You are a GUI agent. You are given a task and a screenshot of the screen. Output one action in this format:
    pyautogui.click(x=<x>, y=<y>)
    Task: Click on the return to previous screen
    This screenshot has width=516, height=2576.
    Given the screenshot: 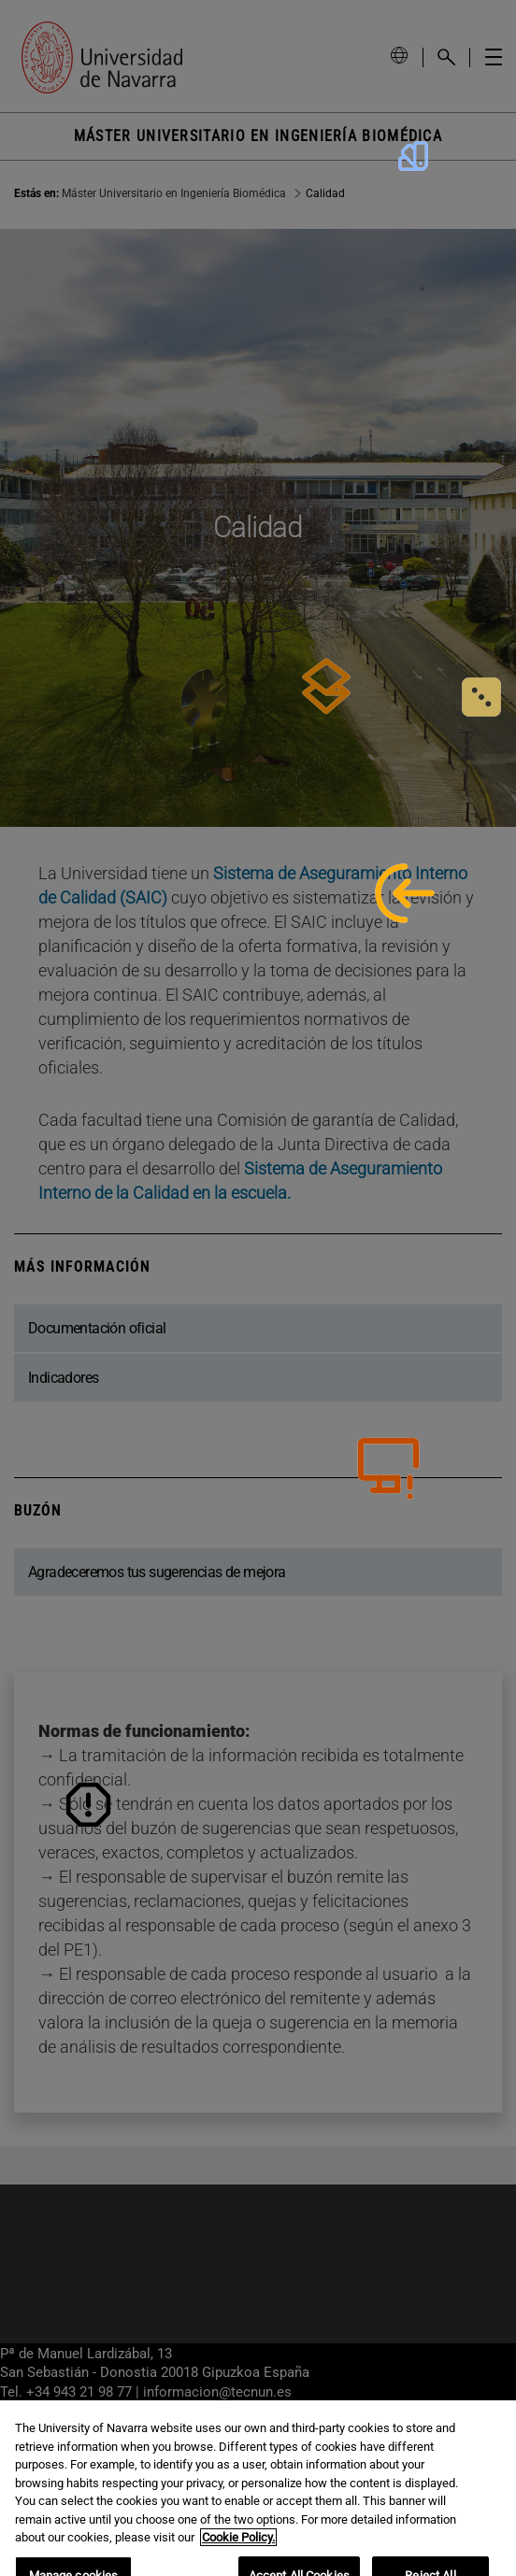 What is the action you would take?
    pyautogui.click(x=405, y=893)
    